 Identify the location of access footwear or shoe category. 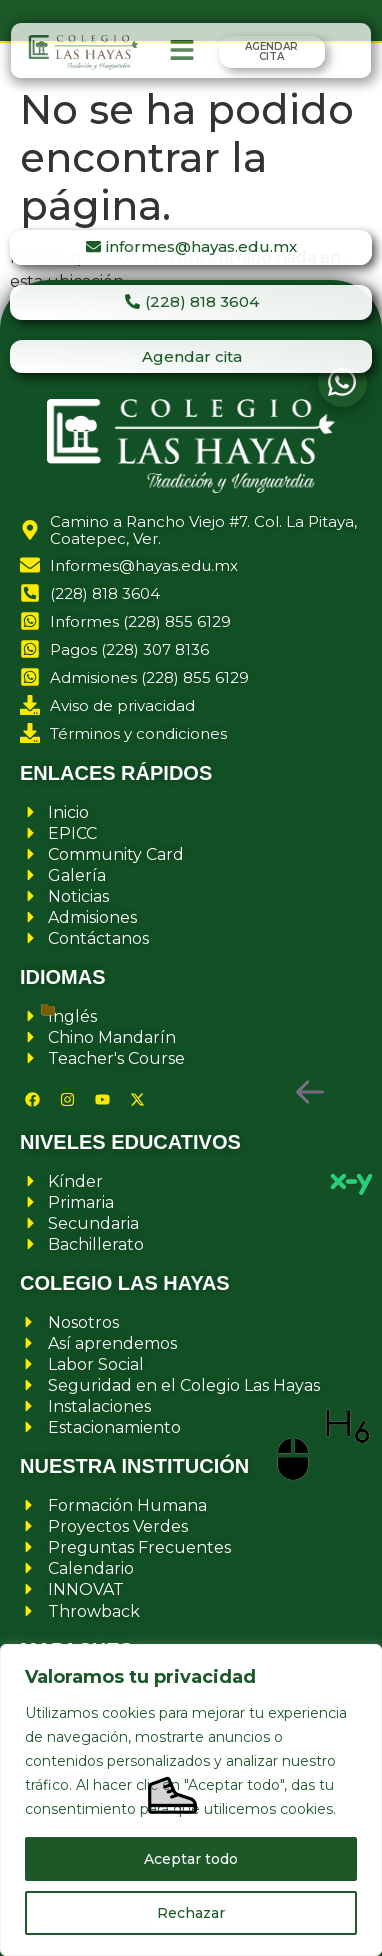
(170, 1797).